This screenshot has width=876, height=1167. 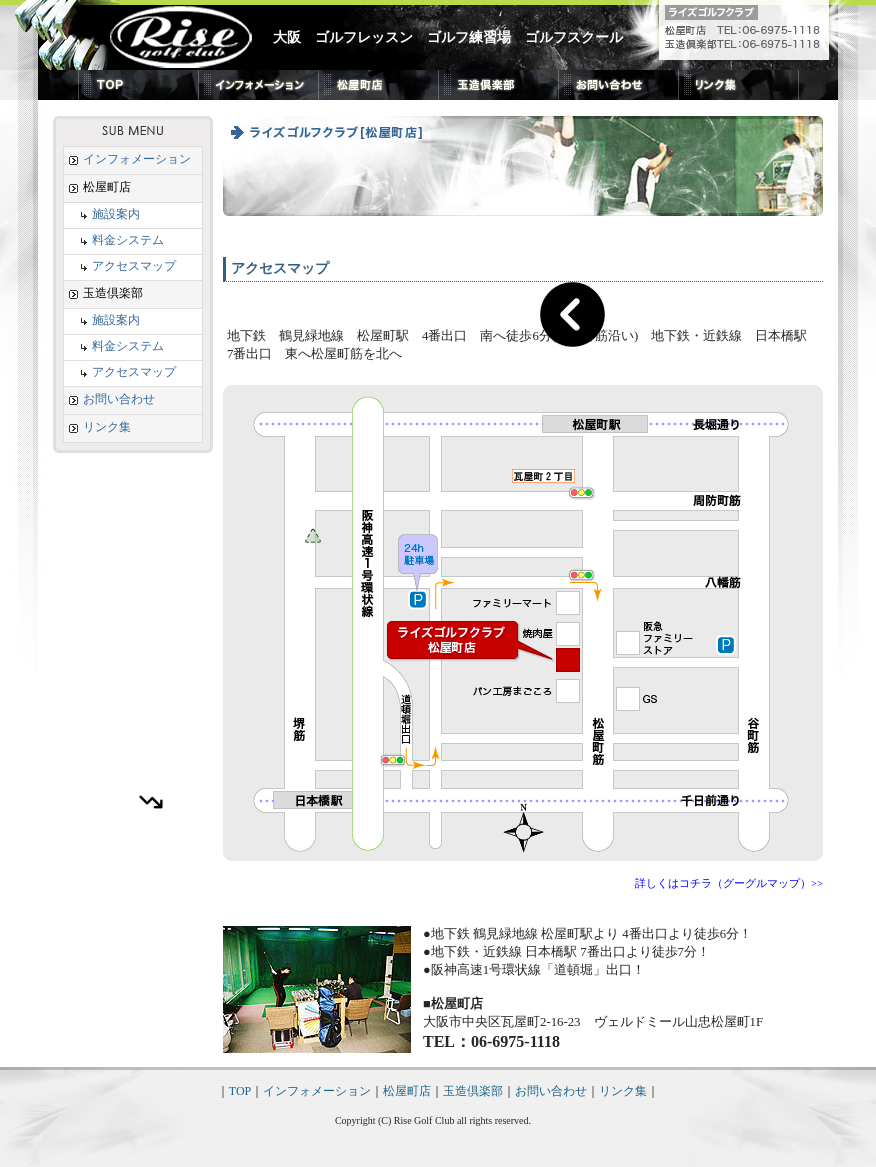 What do you see at coordinates (313, 536) in the screenshot?
I see `indicates a draft or incomplete state` at bounding box center [313, 536].